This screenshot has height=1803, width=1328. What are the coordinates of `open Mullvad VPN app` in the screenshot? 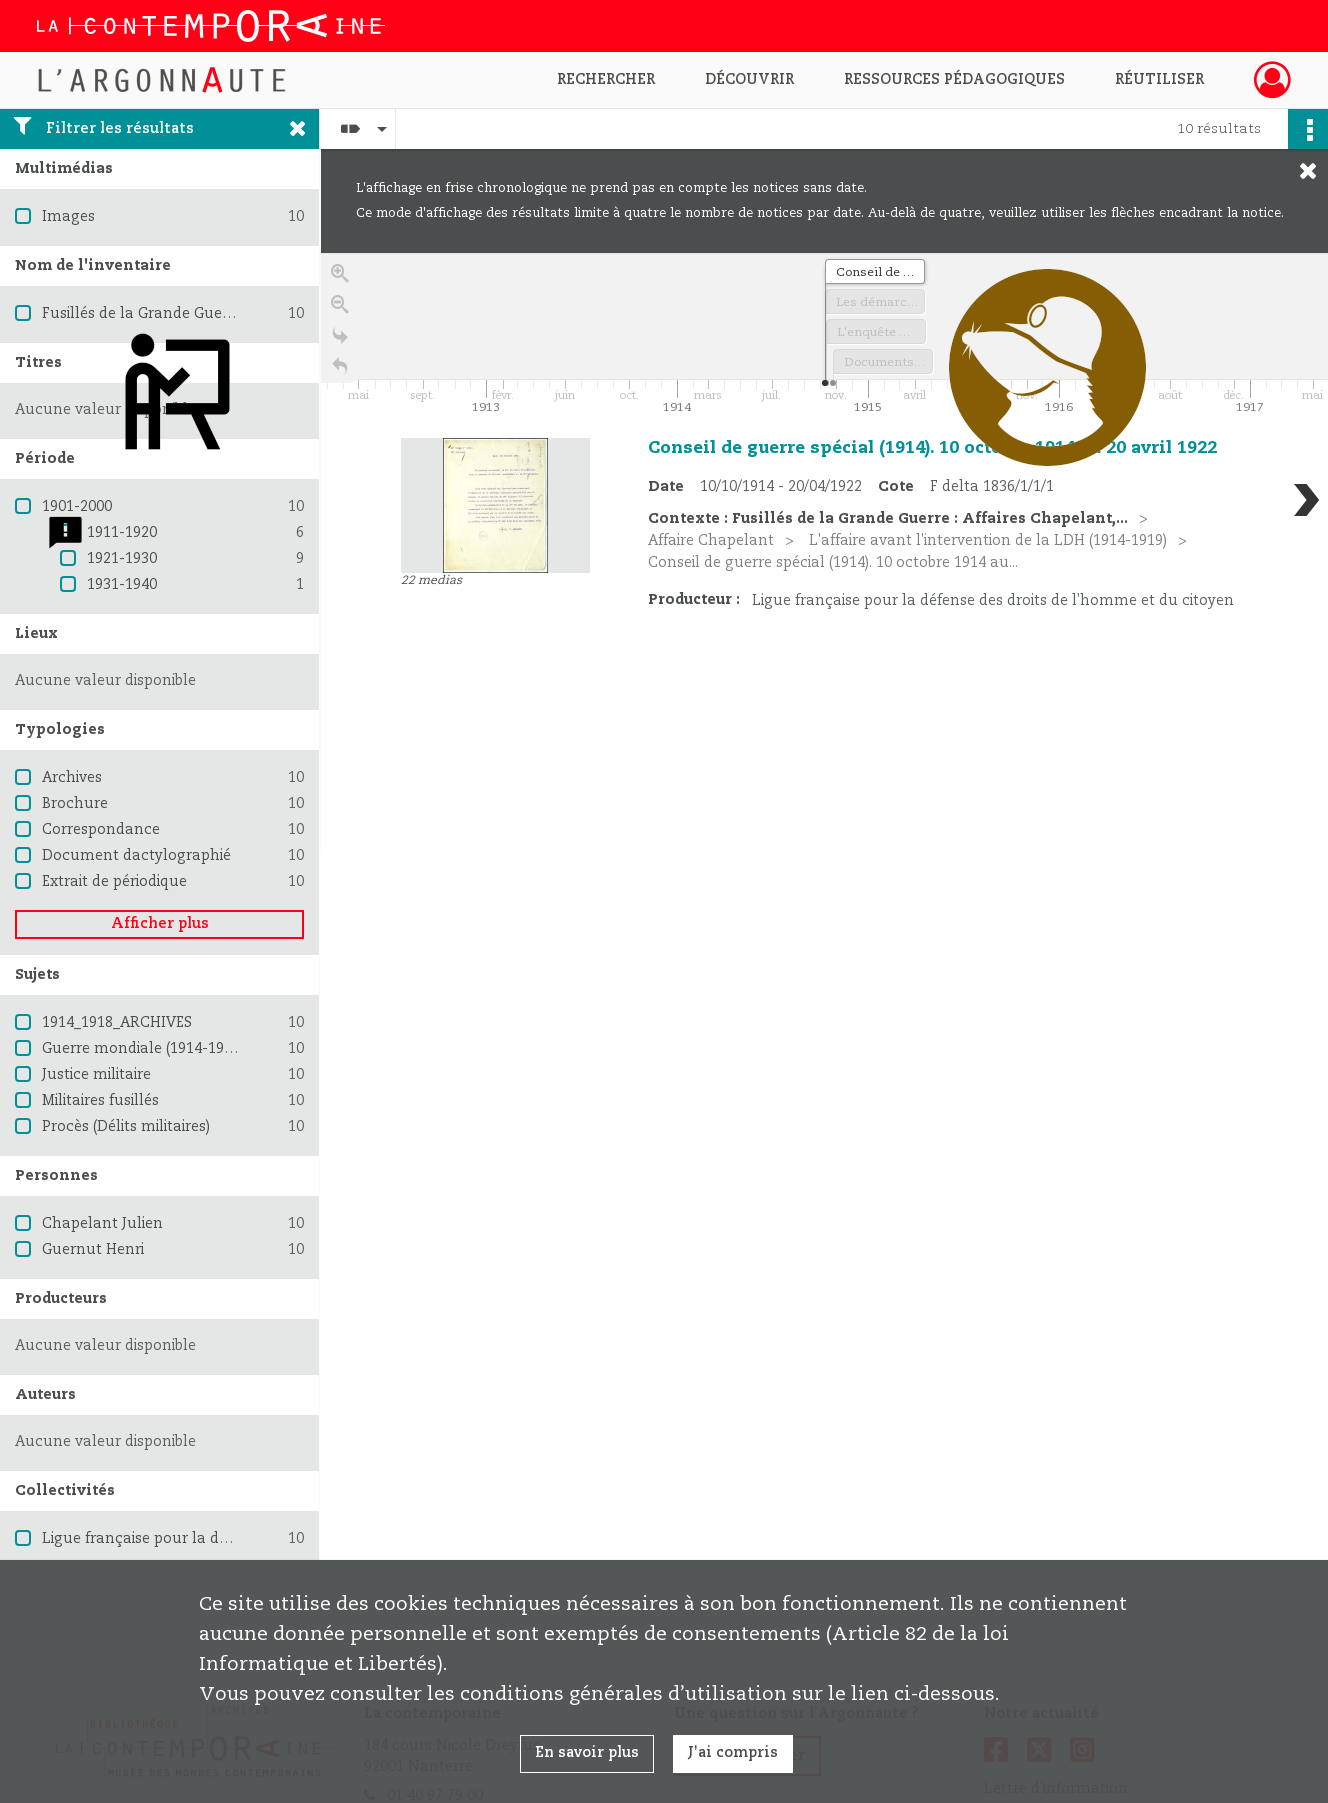 It's located at (1047, 367).